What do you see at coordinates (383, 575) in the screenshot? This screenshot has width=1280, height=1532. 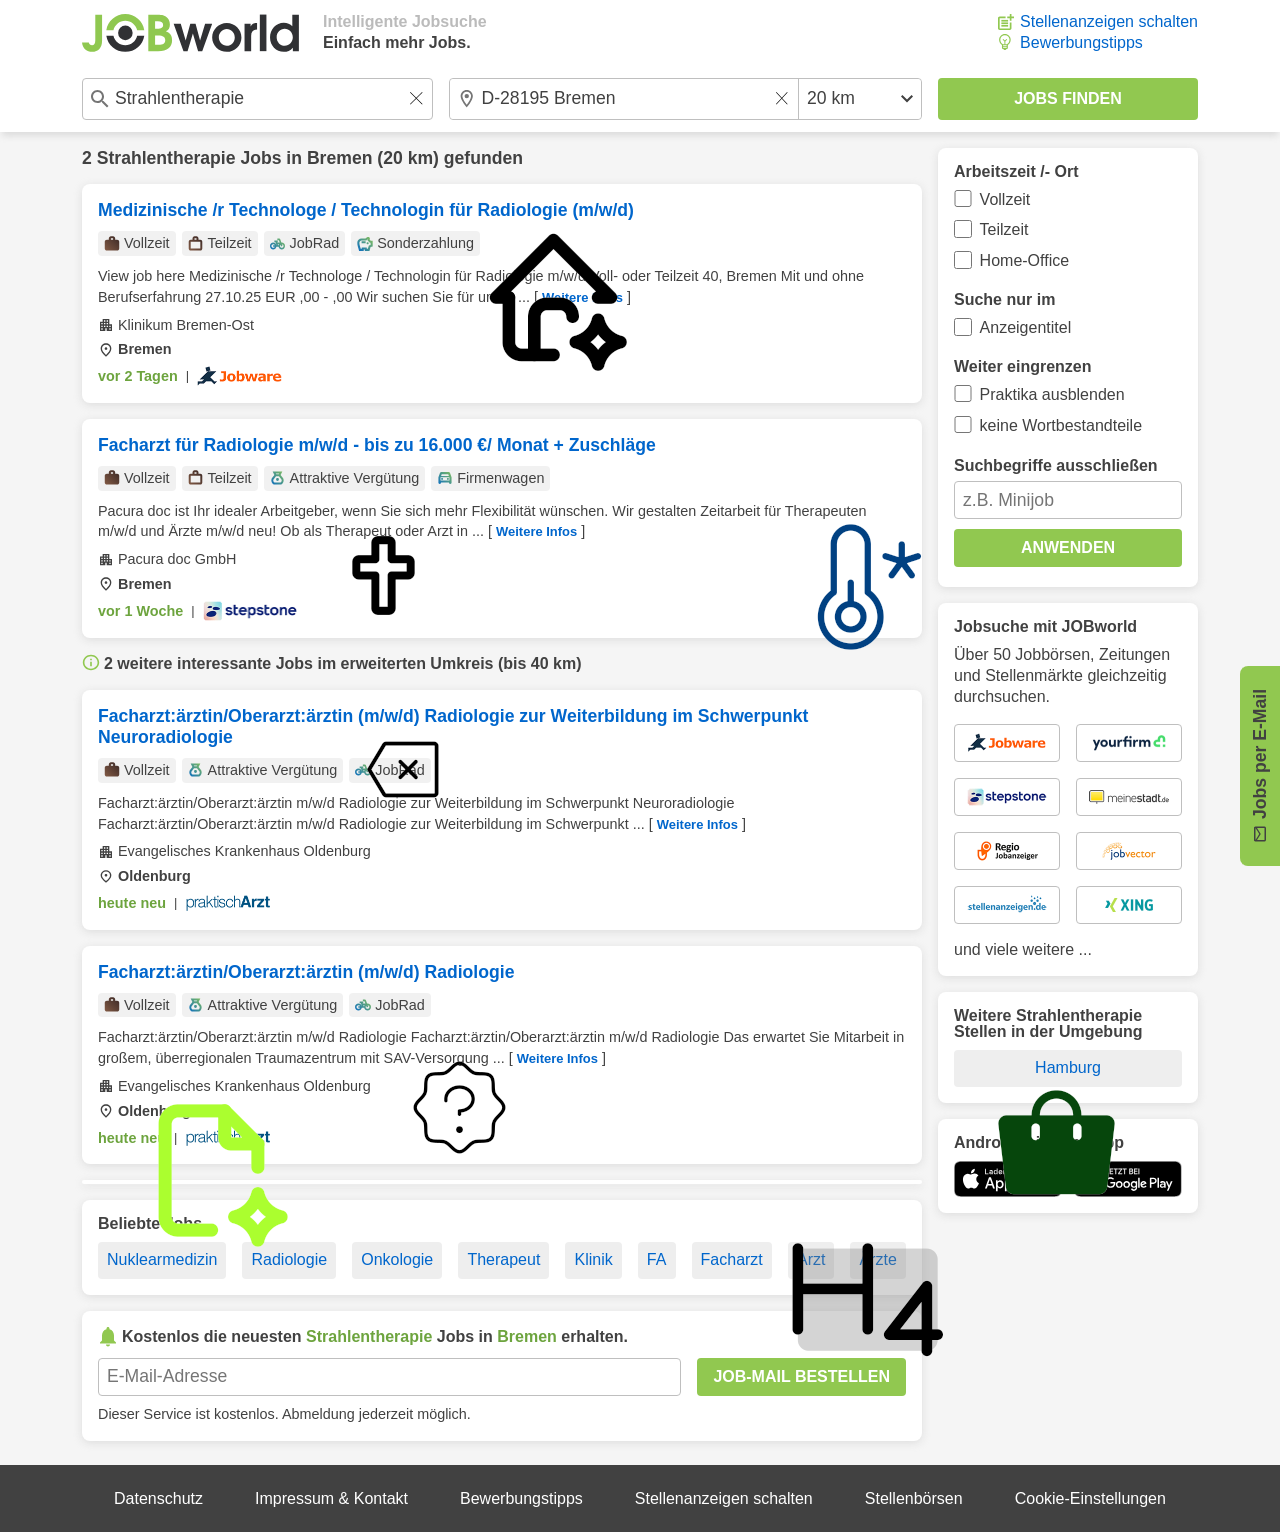 I see `indicates a religious or faith-based feature` at bounding box center [383, 575].